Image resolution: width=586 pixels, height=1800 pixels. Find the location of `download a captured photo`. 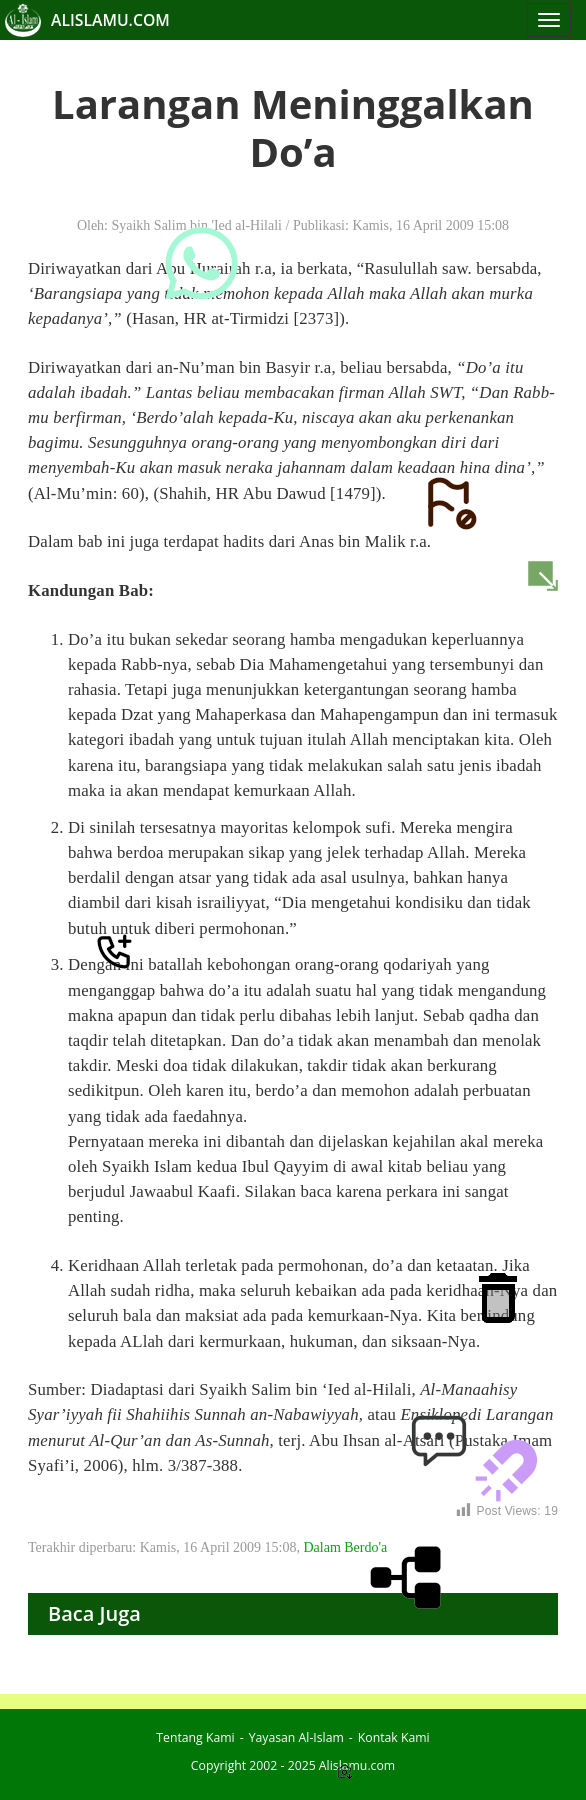

download a captured photo is located at coordinates (344, 1771).